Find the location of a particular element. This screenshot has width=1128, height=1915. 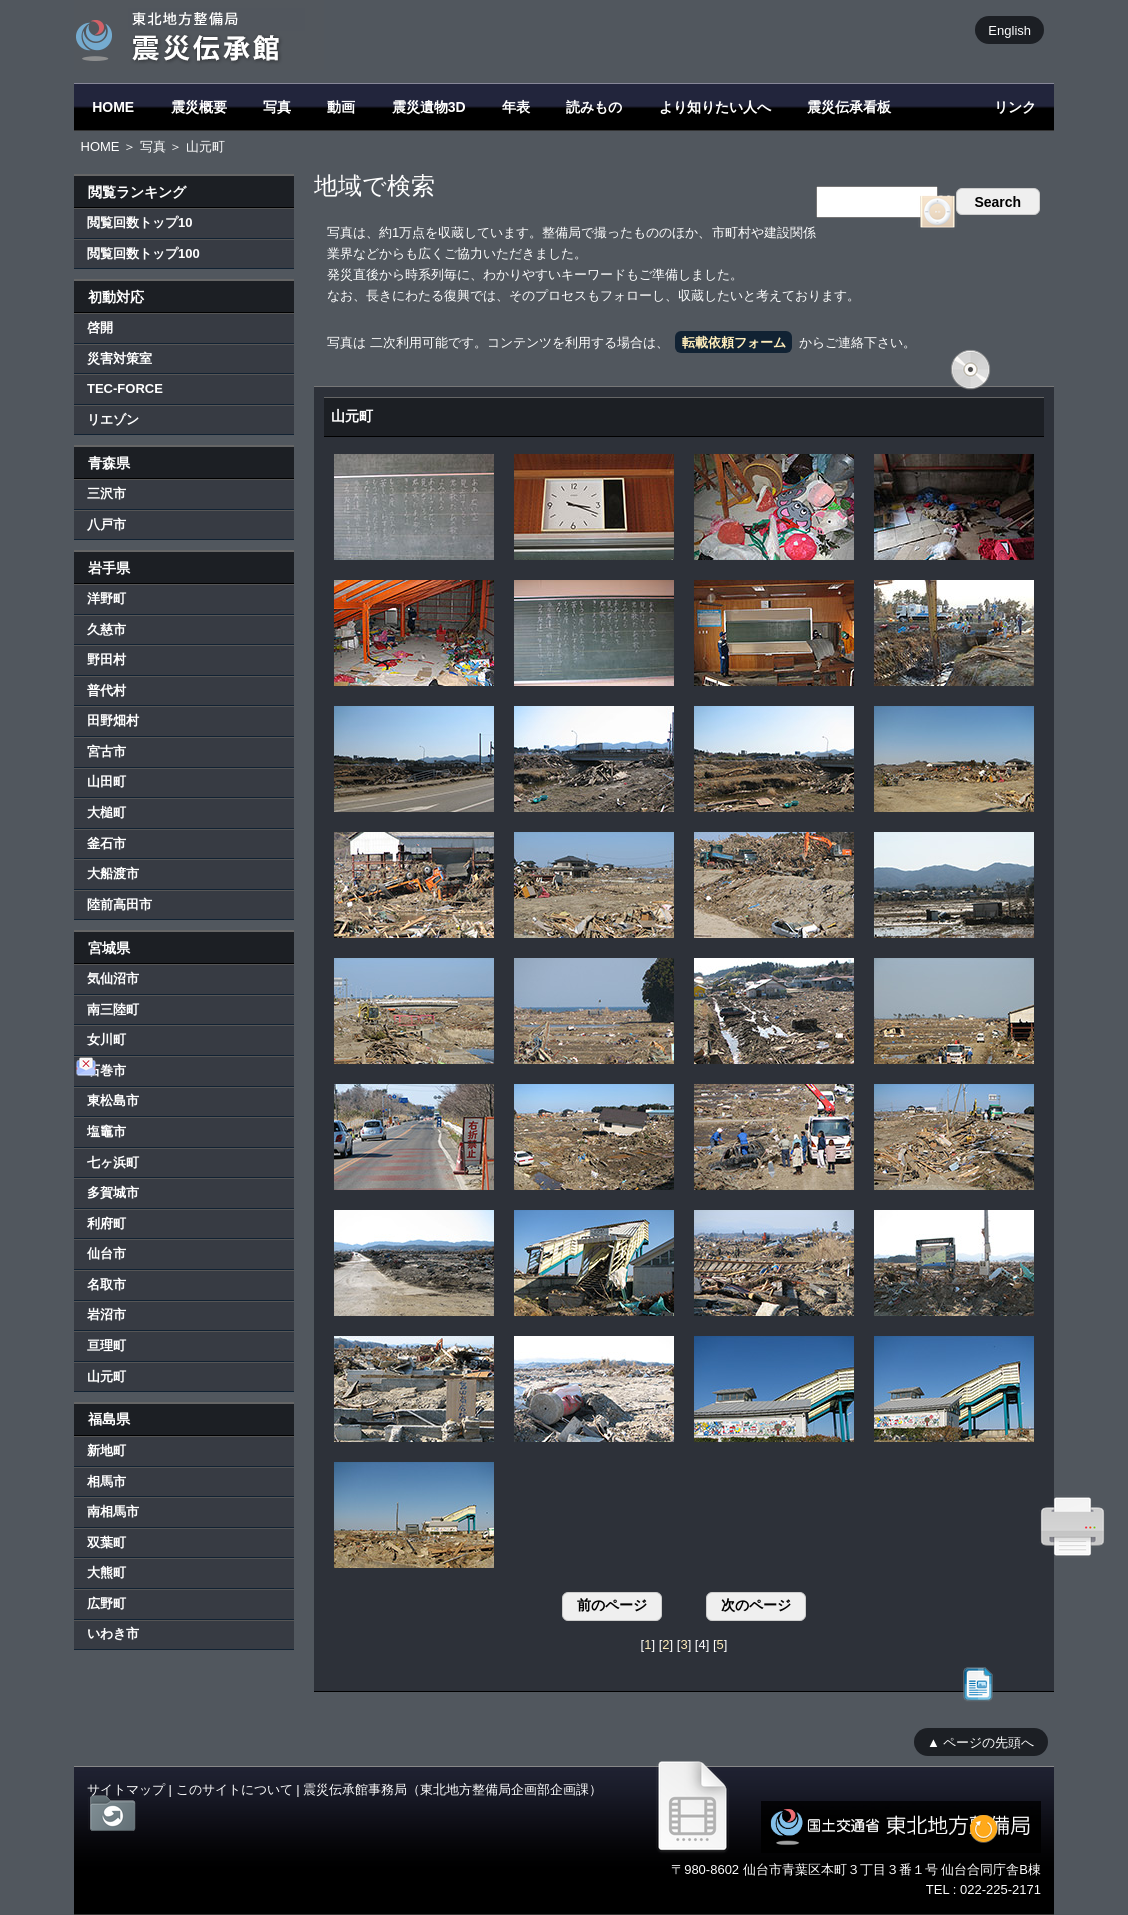

access cd/dvd drive is located at coordinates (970, 369).